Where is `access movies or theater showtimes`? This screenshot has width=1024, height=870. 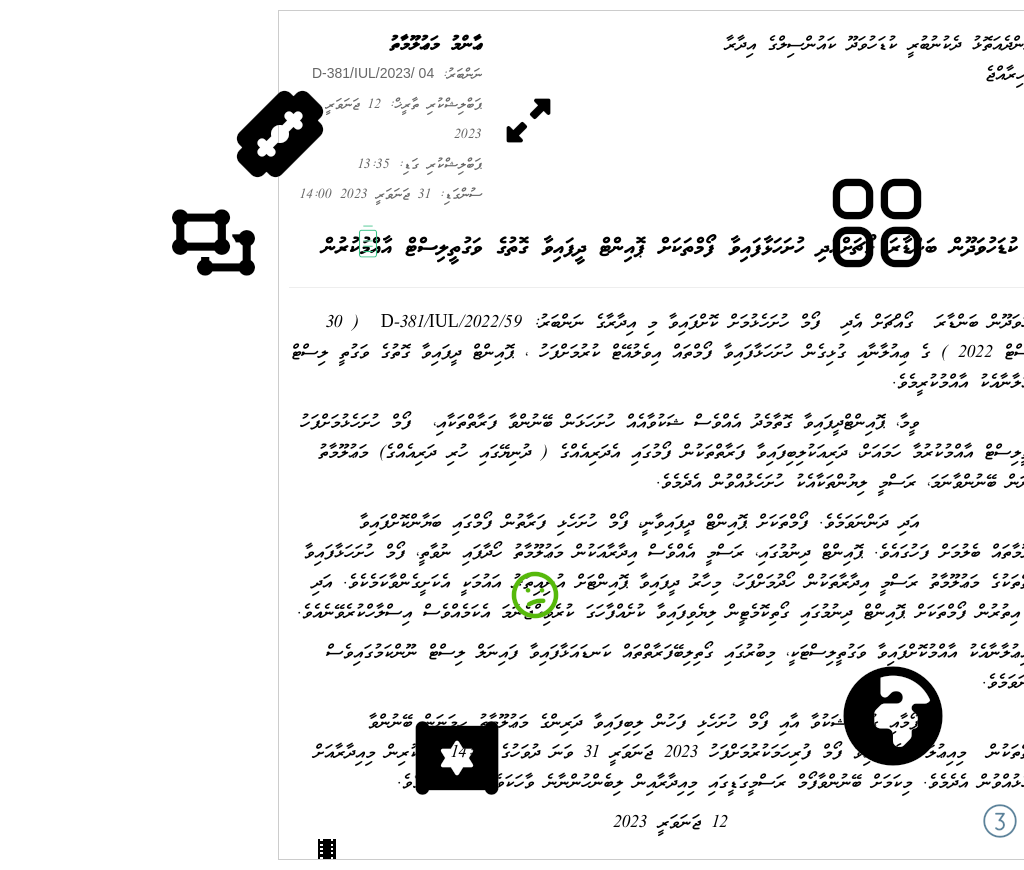 access movies or theater showtimes is located at coordinates (327, 849).